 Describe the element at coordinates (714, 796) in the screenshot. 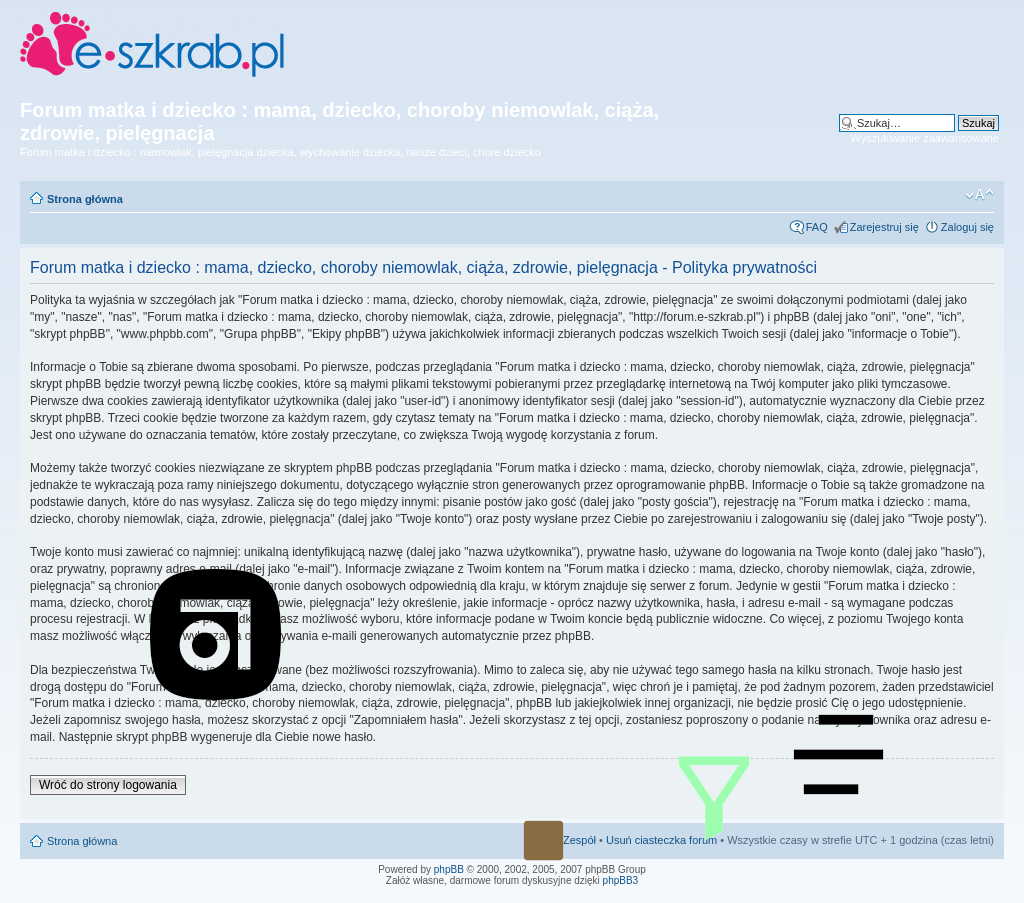

I see `filter or sort content` at that location.